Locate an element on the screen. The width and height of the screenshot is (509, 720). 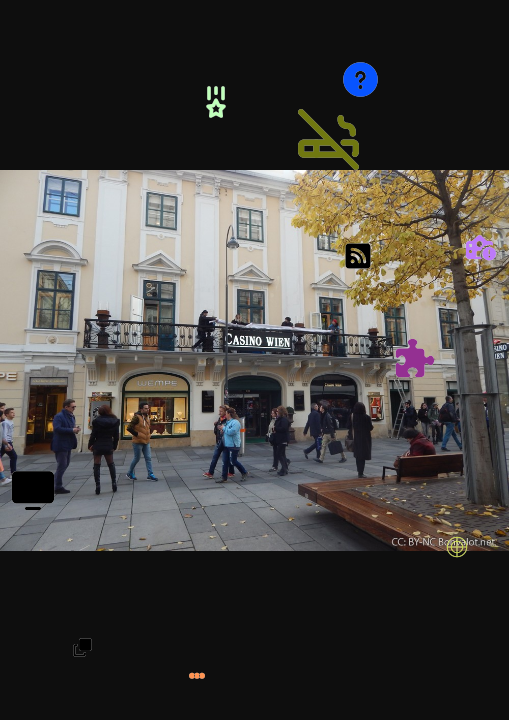
view polar chart or radar graph data is located at coordinates (457, 547).